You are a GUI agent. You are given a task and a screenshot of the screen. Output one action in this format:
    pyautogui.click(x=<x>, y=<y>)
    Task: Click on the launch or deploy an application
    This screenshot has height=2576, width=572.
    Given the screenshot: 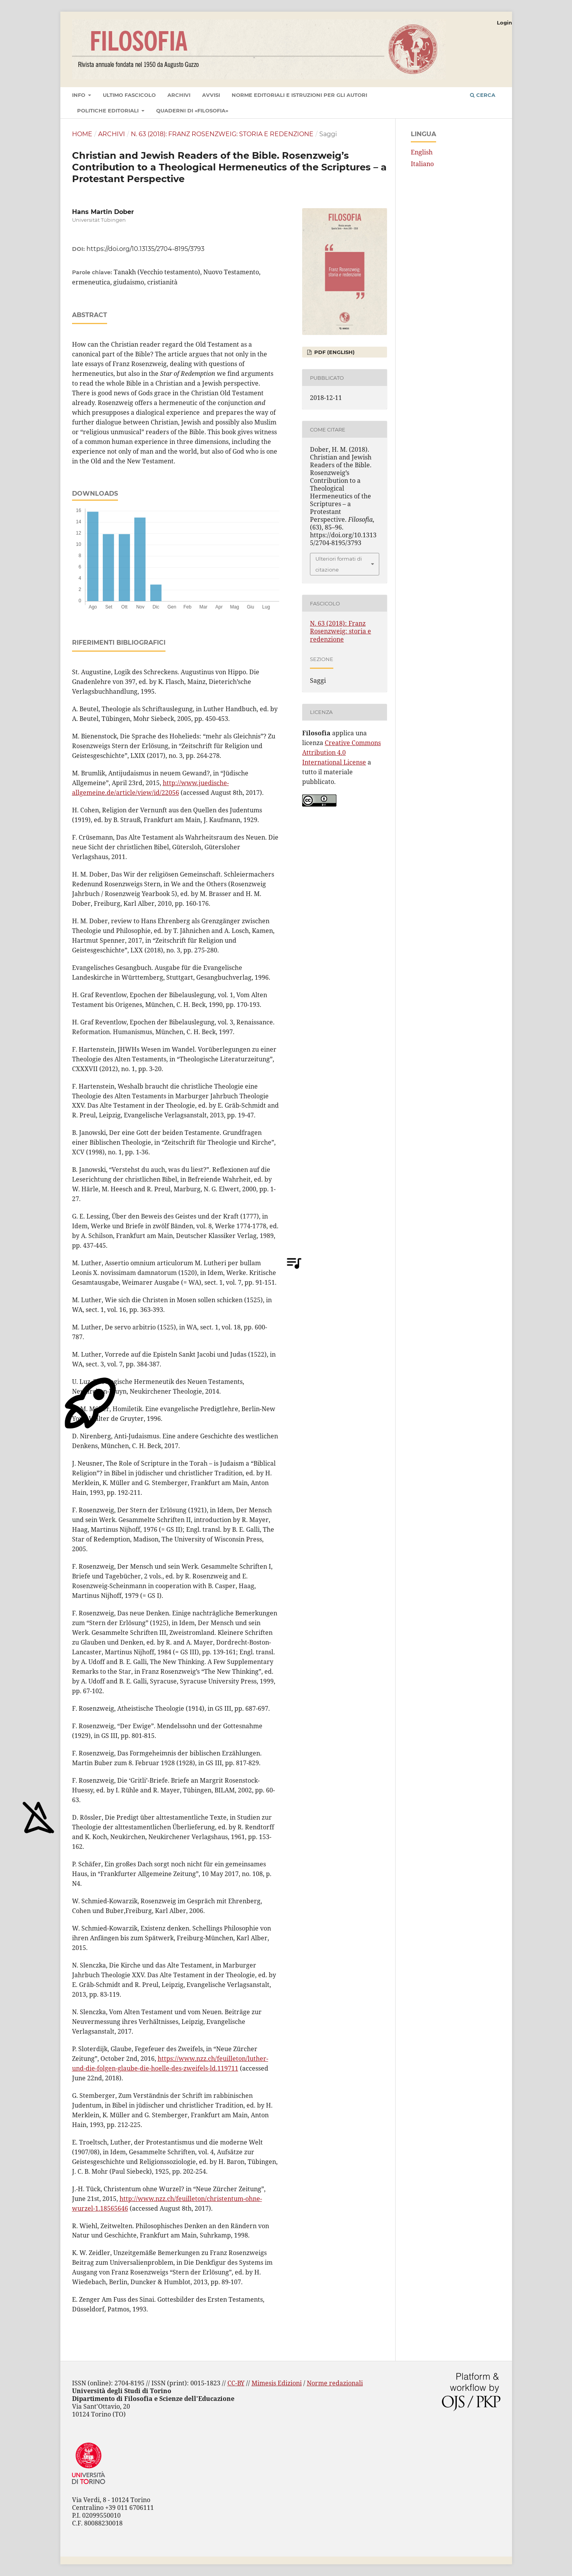 What is the action you would take?
    pyautogui.click(x=90, y=1403)
    